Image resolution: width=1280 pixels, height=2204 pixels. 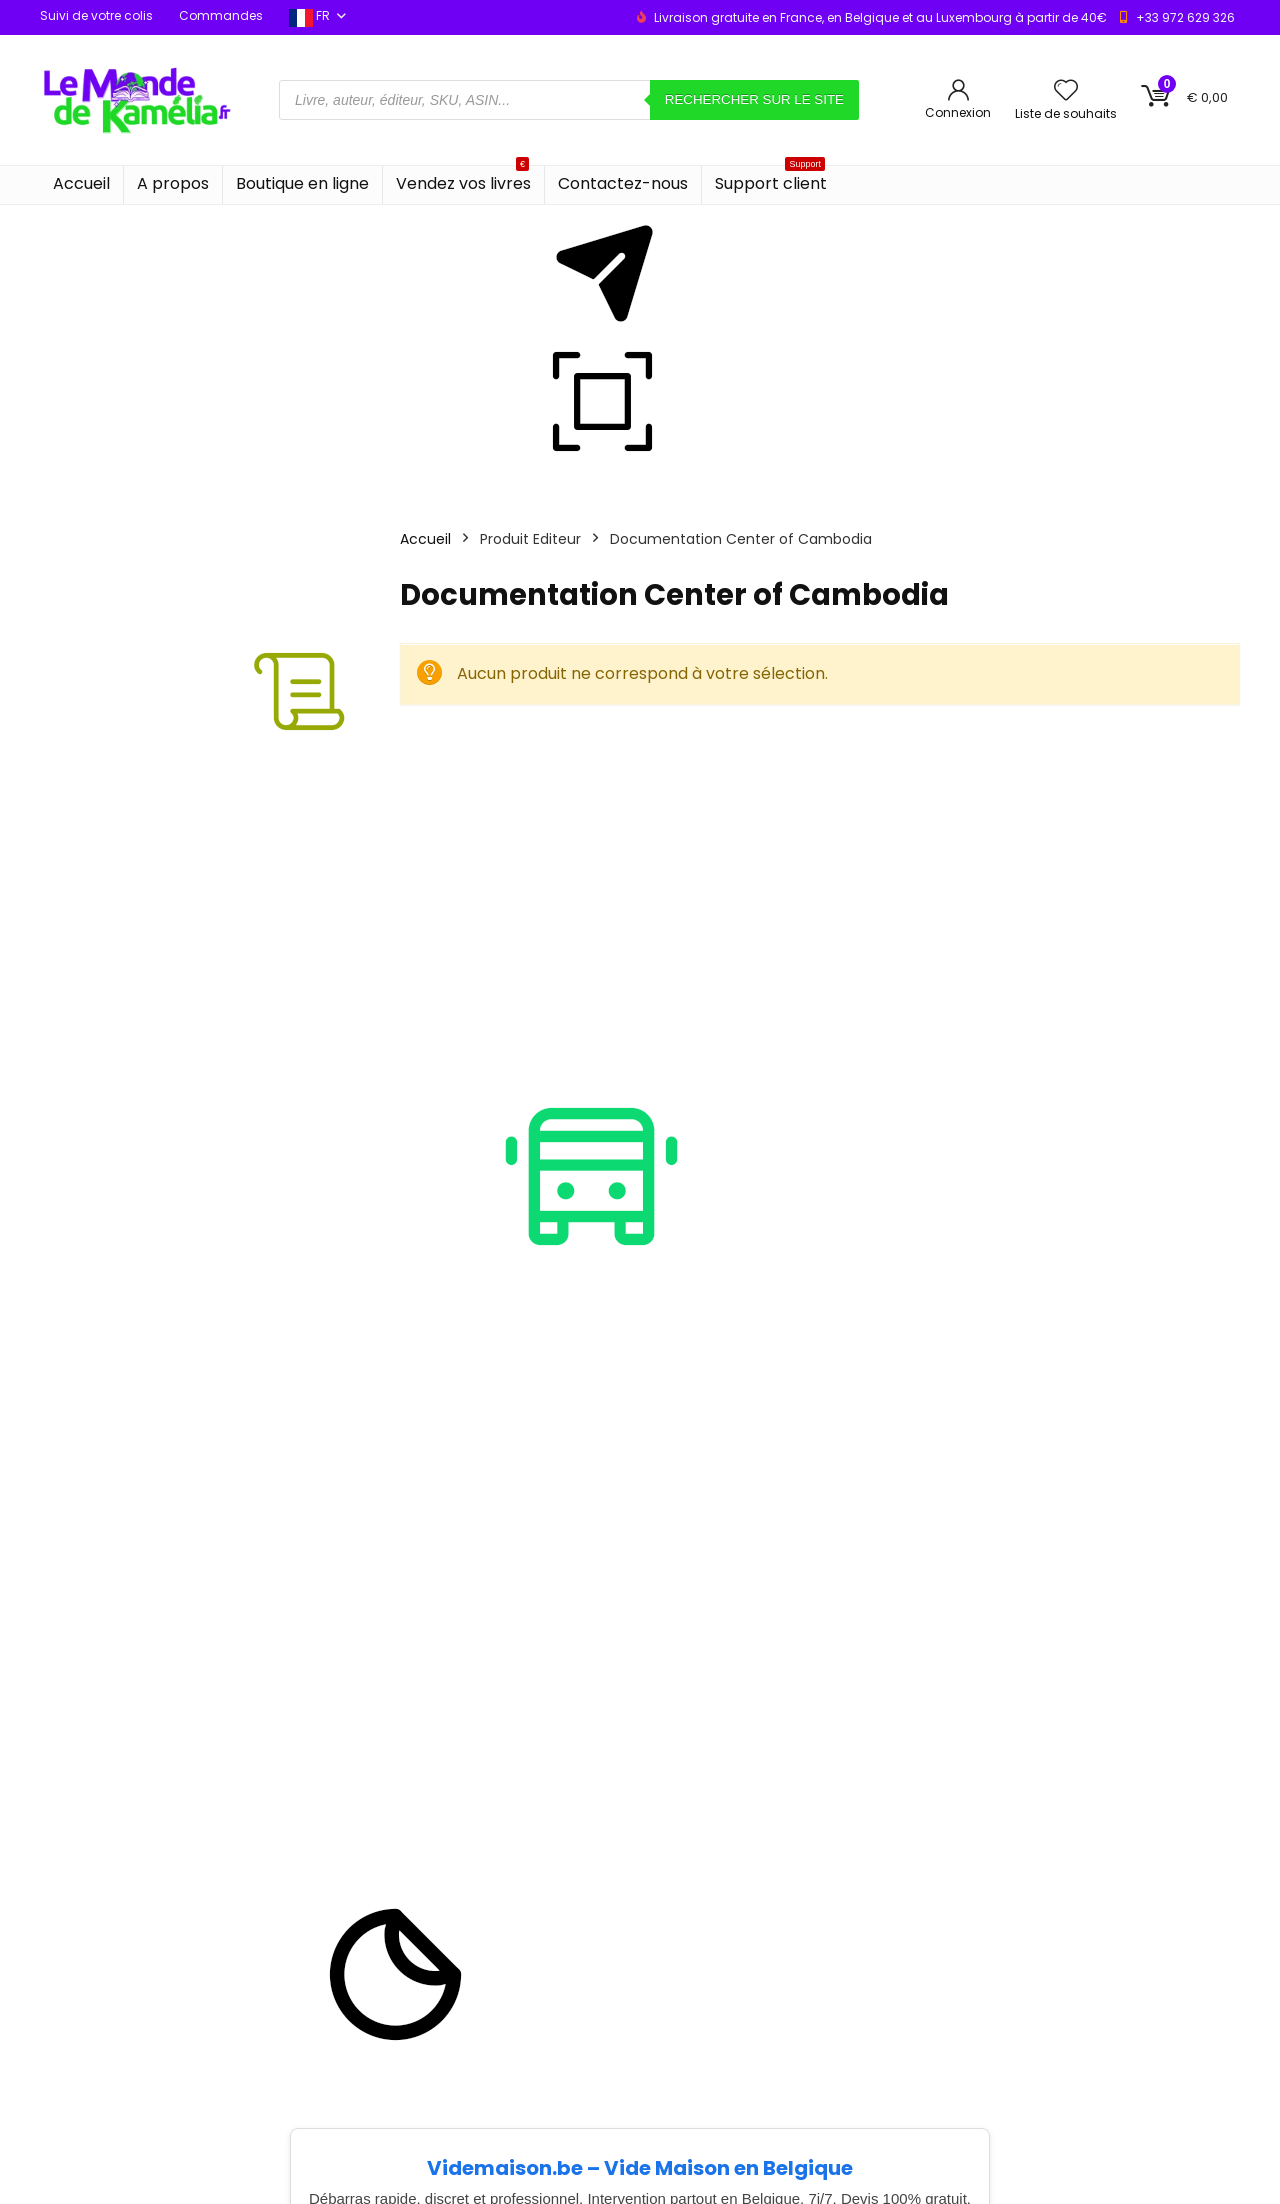 What do you see at coordinates (395, 1974) in the screenshot?
I see `add a sticker to your message` at bounding box center [395, 1974].